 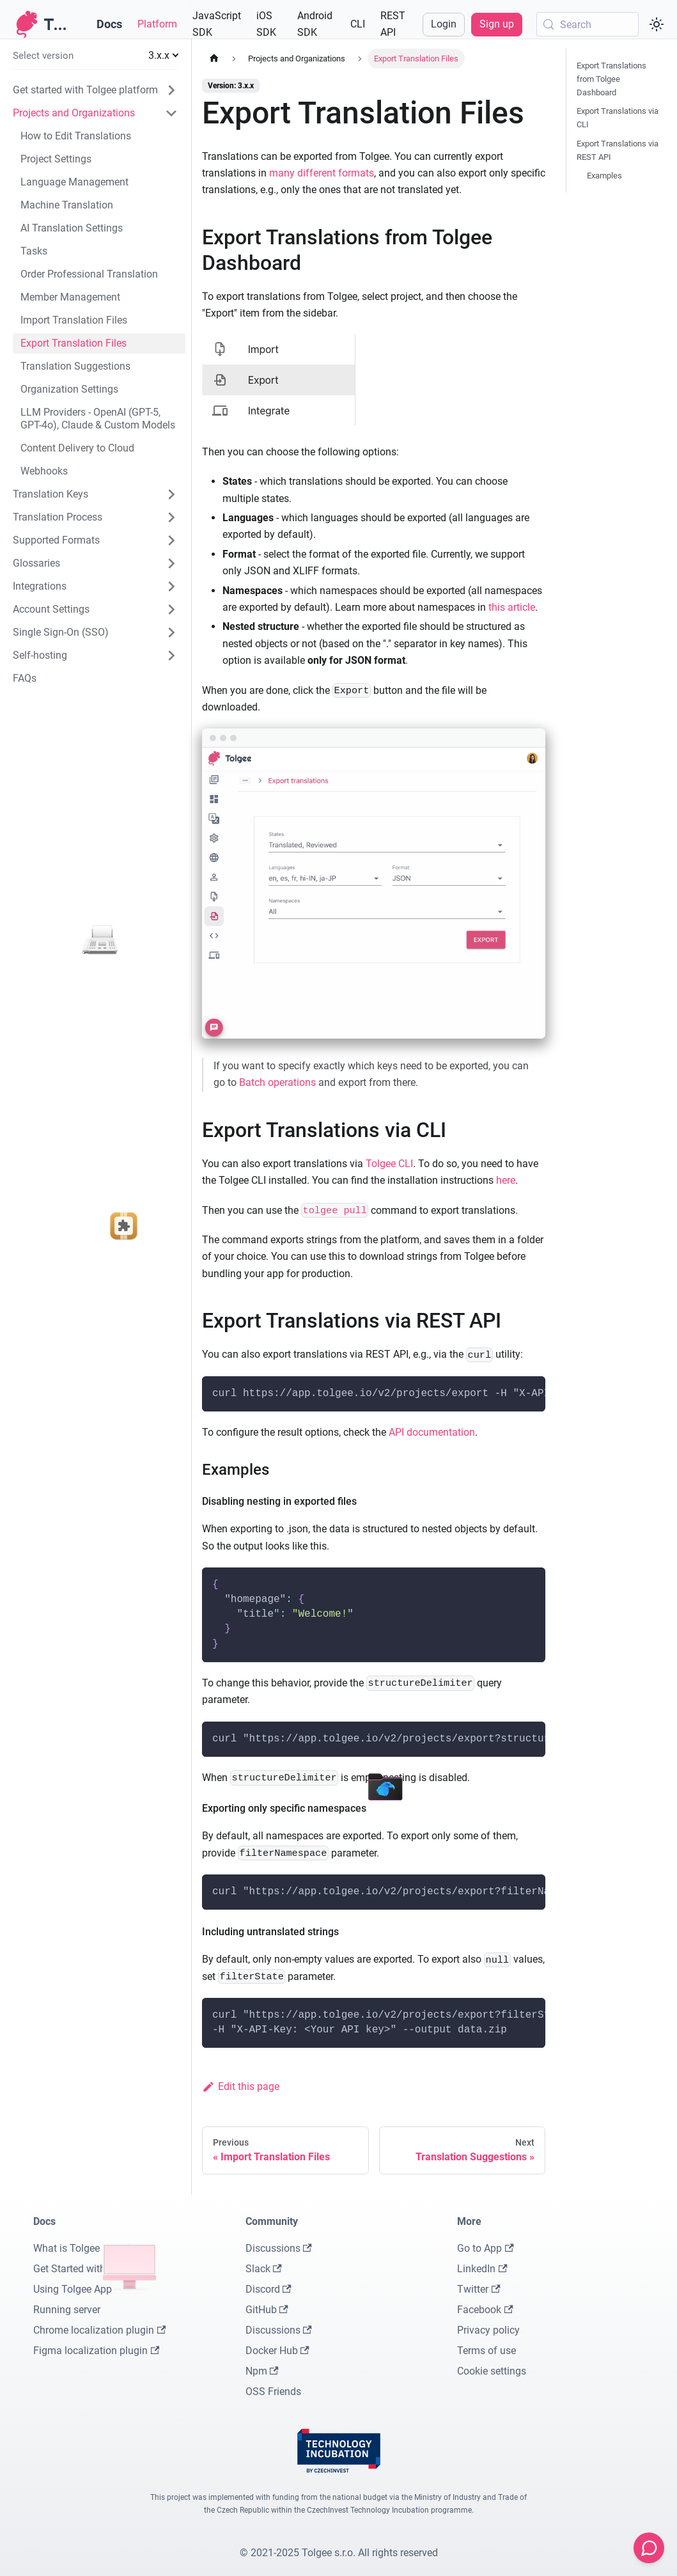 I want to click on indicates this mac in system preferences or finder, so click(x=129, y=2265).